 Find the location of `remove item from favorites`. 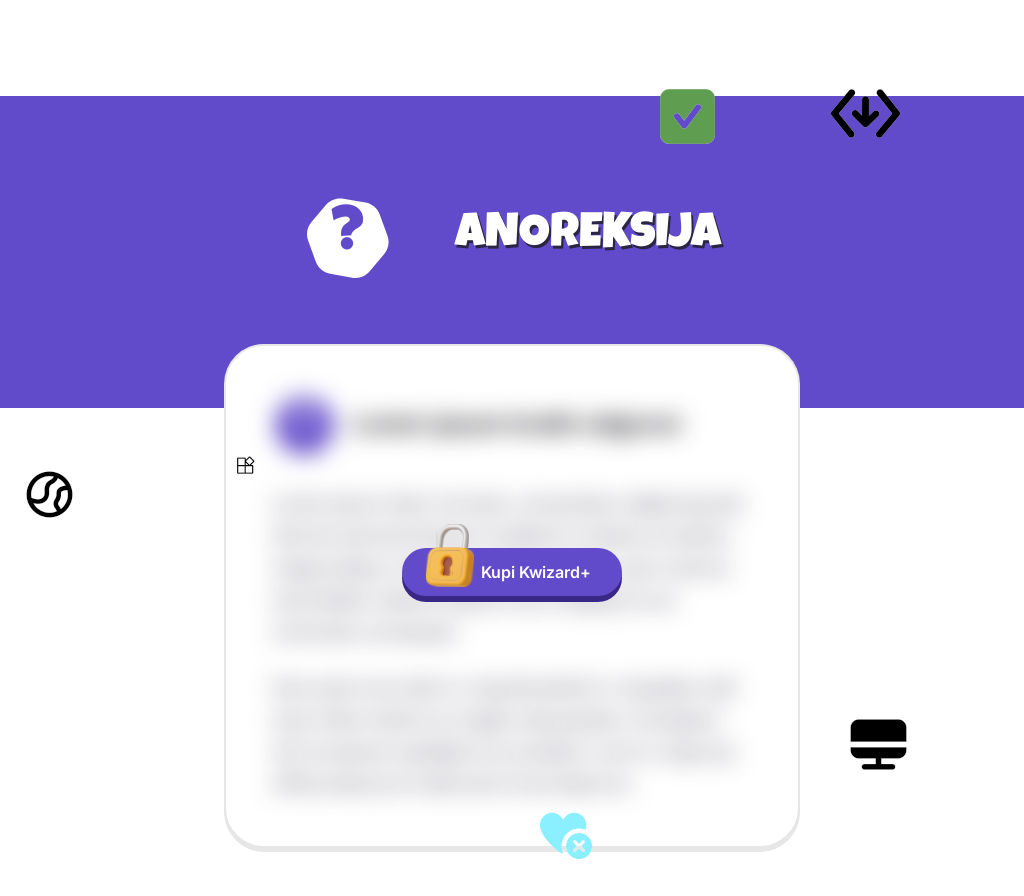

remove item from favorites is located at coordinates (566, 833).